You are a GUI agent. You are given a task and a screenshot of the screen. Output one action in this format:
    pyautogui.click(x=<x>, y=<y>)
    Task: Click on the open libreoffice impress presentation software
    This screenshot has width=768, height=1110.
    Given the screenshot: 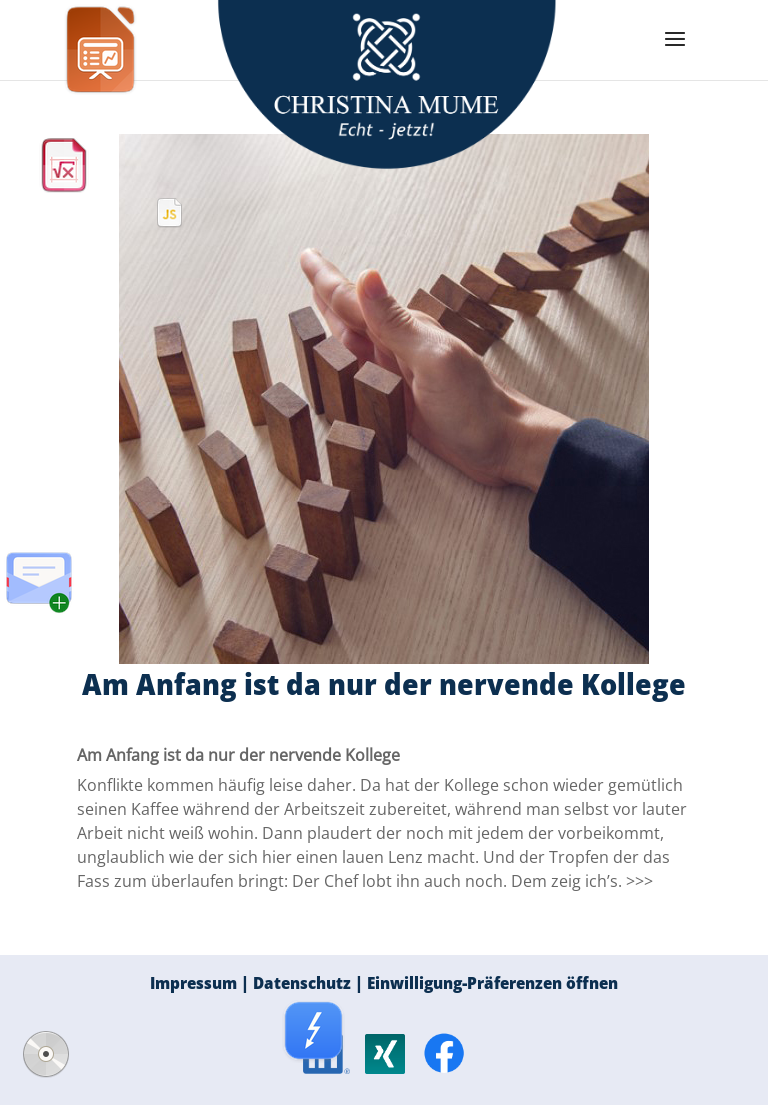 What is the action you would take?
    pyautogui.click(x=100, y=49)
    